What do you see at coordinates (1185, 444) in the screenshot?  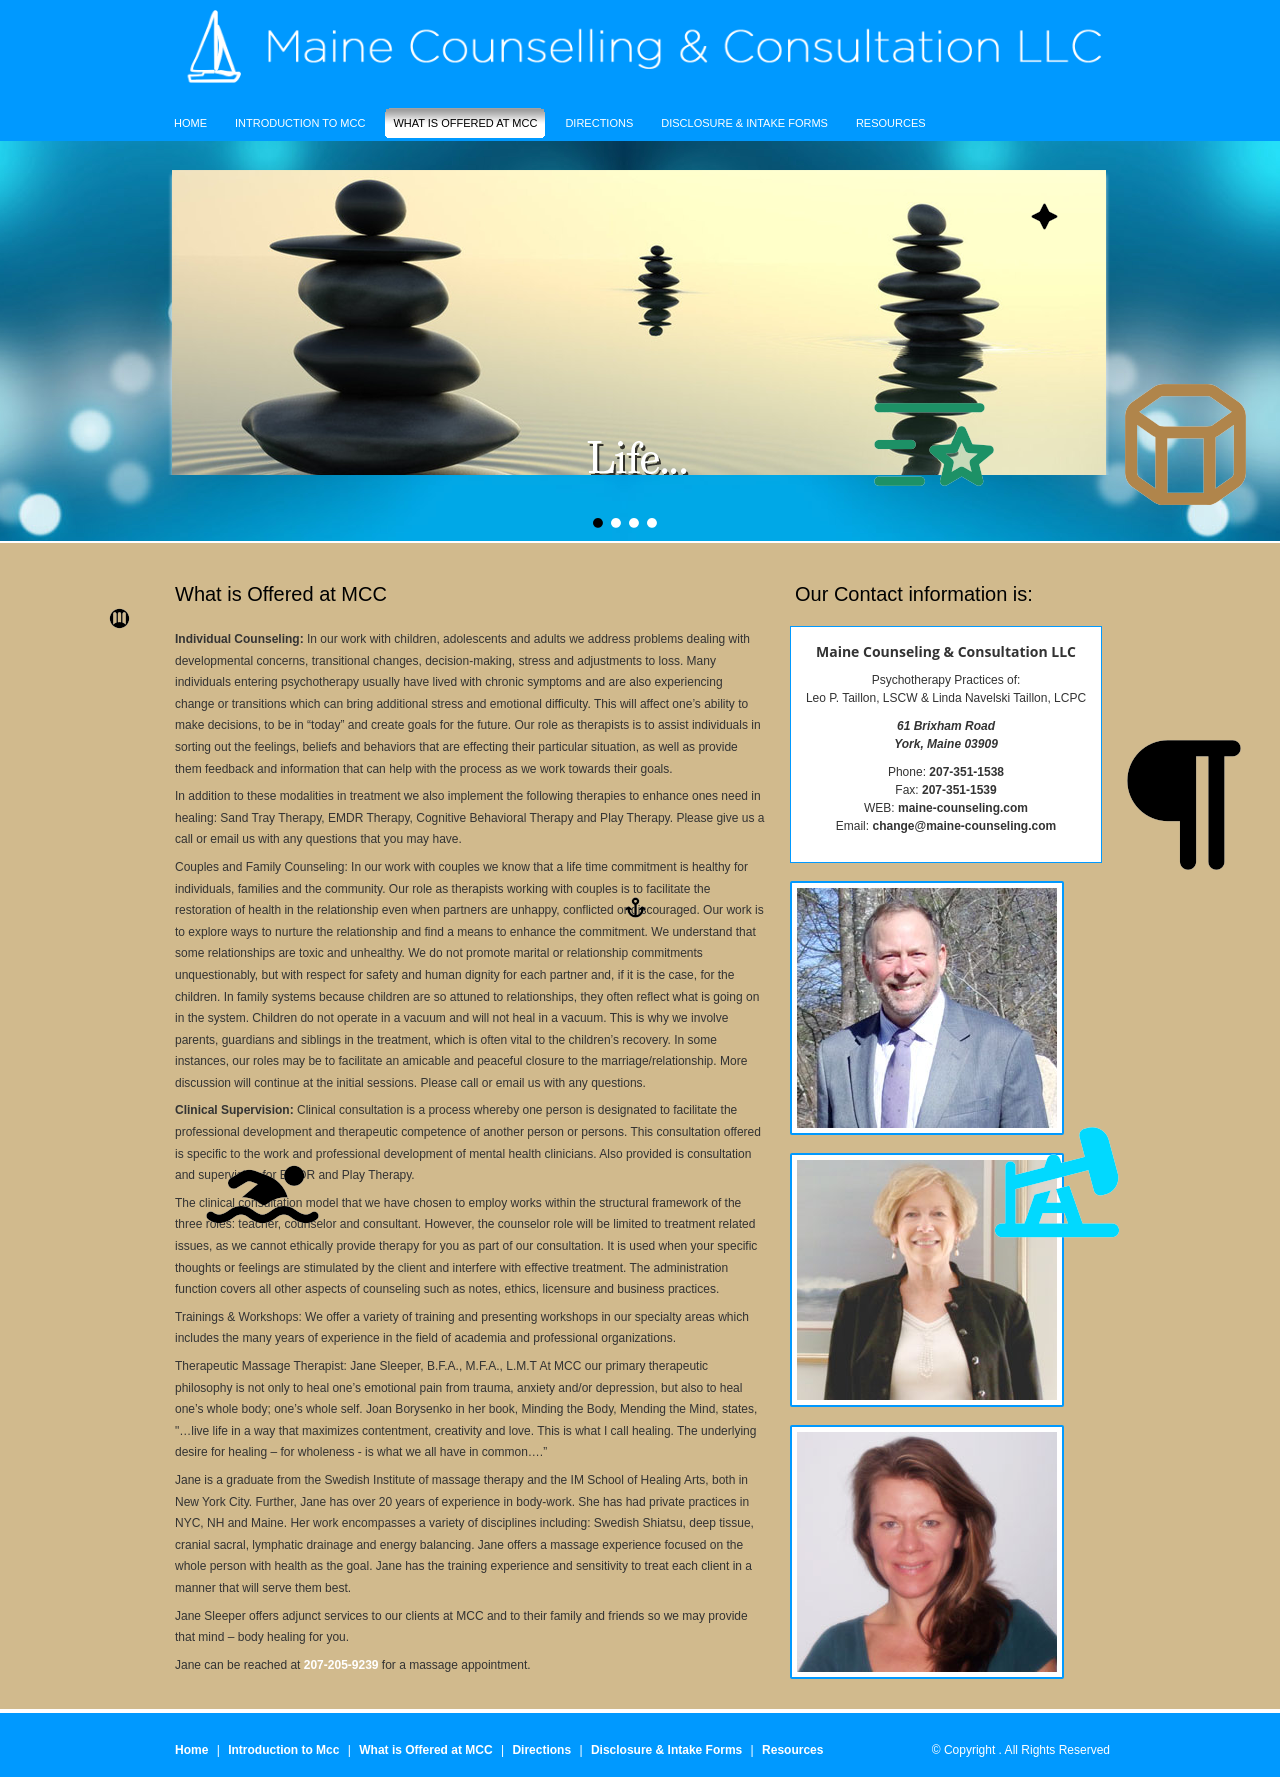 I see `view 3D object or shape` at bounding box center [1185, 444].